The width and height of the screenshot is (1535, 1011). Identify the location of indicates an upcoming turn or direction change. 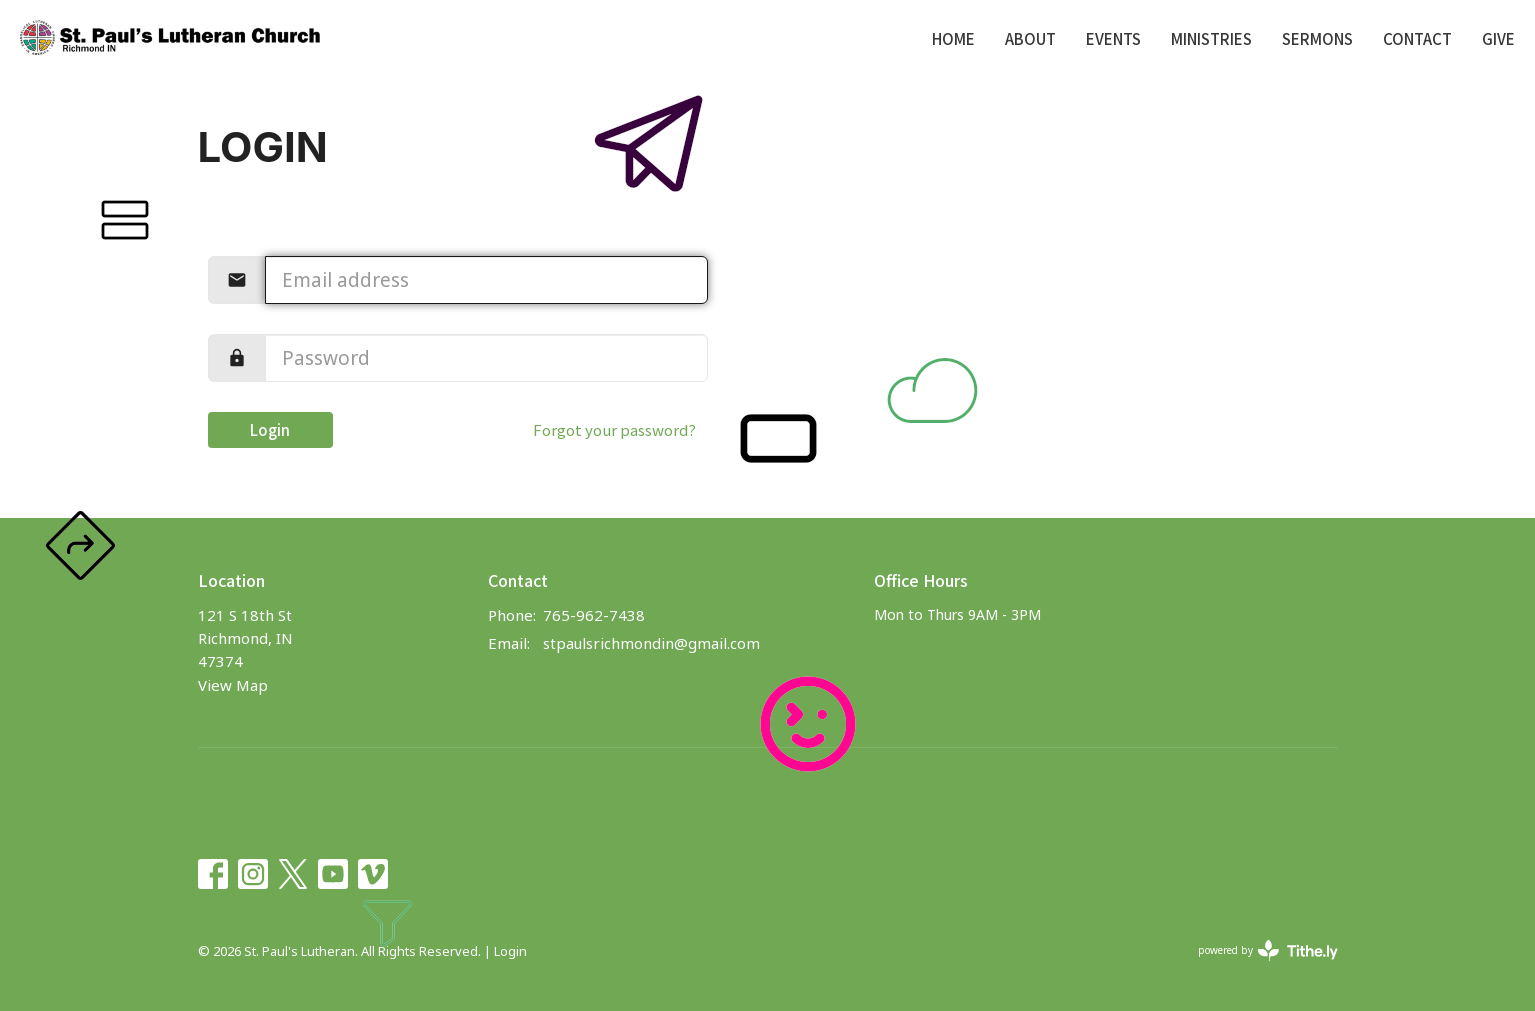
(80, 545).